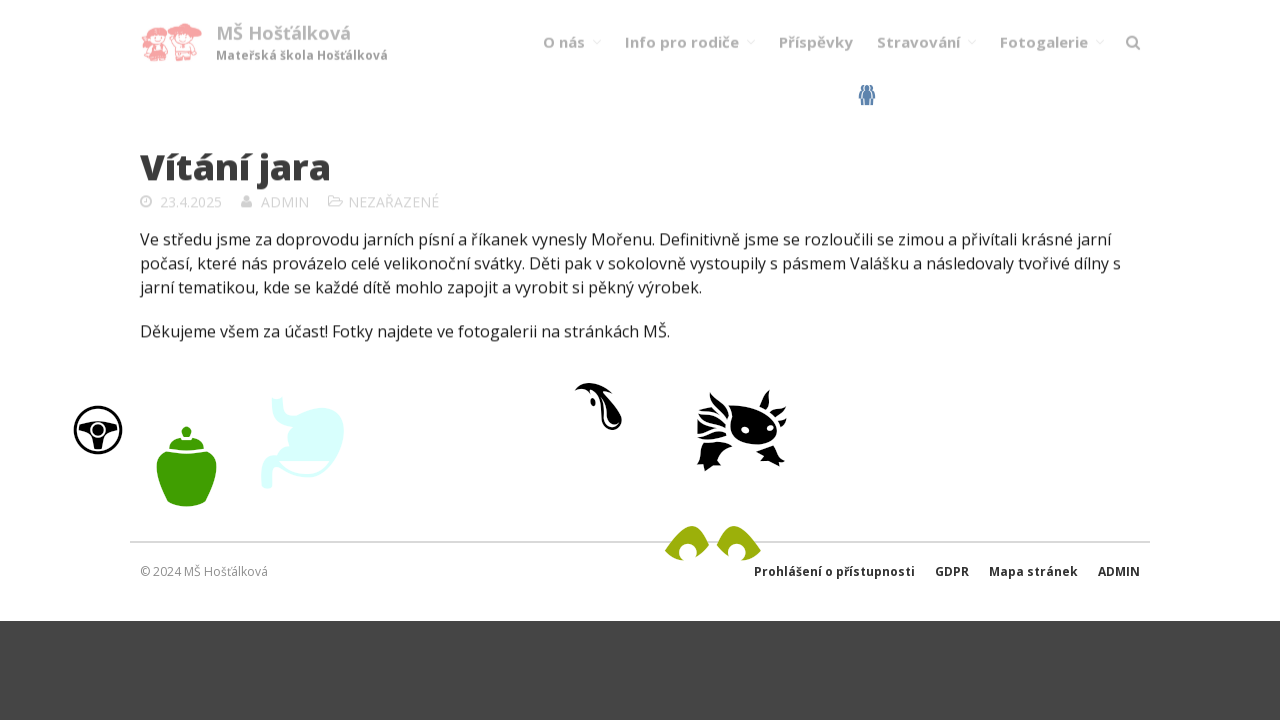  Describe the element at coordinates (186, 466) in the screenshot. I see `store or access inventory items` at that location.